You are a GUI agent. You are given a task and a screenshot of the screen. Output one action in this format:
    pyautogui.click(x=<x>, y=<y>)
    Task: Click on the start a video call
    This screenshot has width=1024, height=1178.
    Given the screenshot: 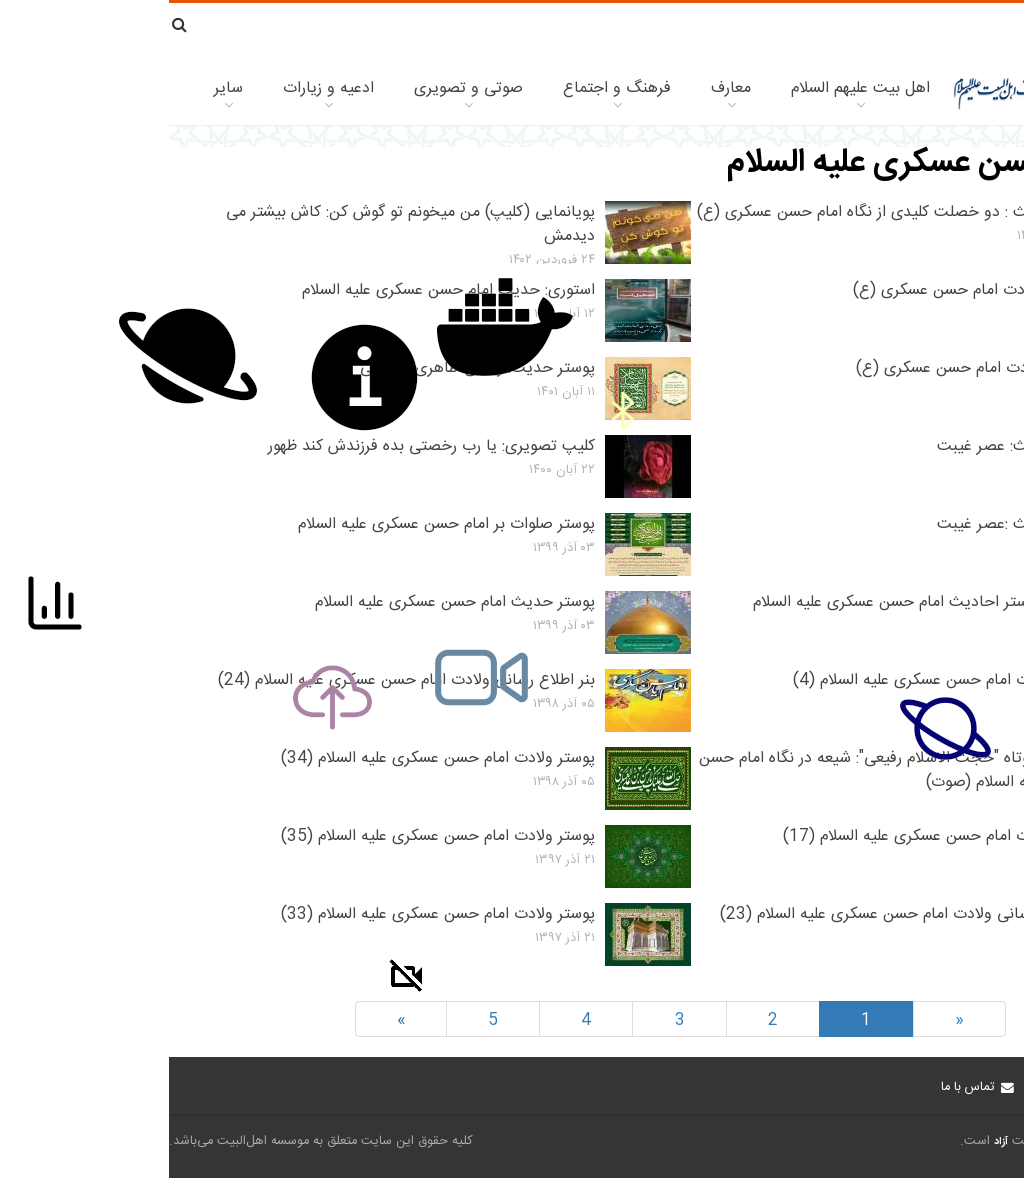 What is the action you would take?
    pyautogui.click(x=481, y=677)
    